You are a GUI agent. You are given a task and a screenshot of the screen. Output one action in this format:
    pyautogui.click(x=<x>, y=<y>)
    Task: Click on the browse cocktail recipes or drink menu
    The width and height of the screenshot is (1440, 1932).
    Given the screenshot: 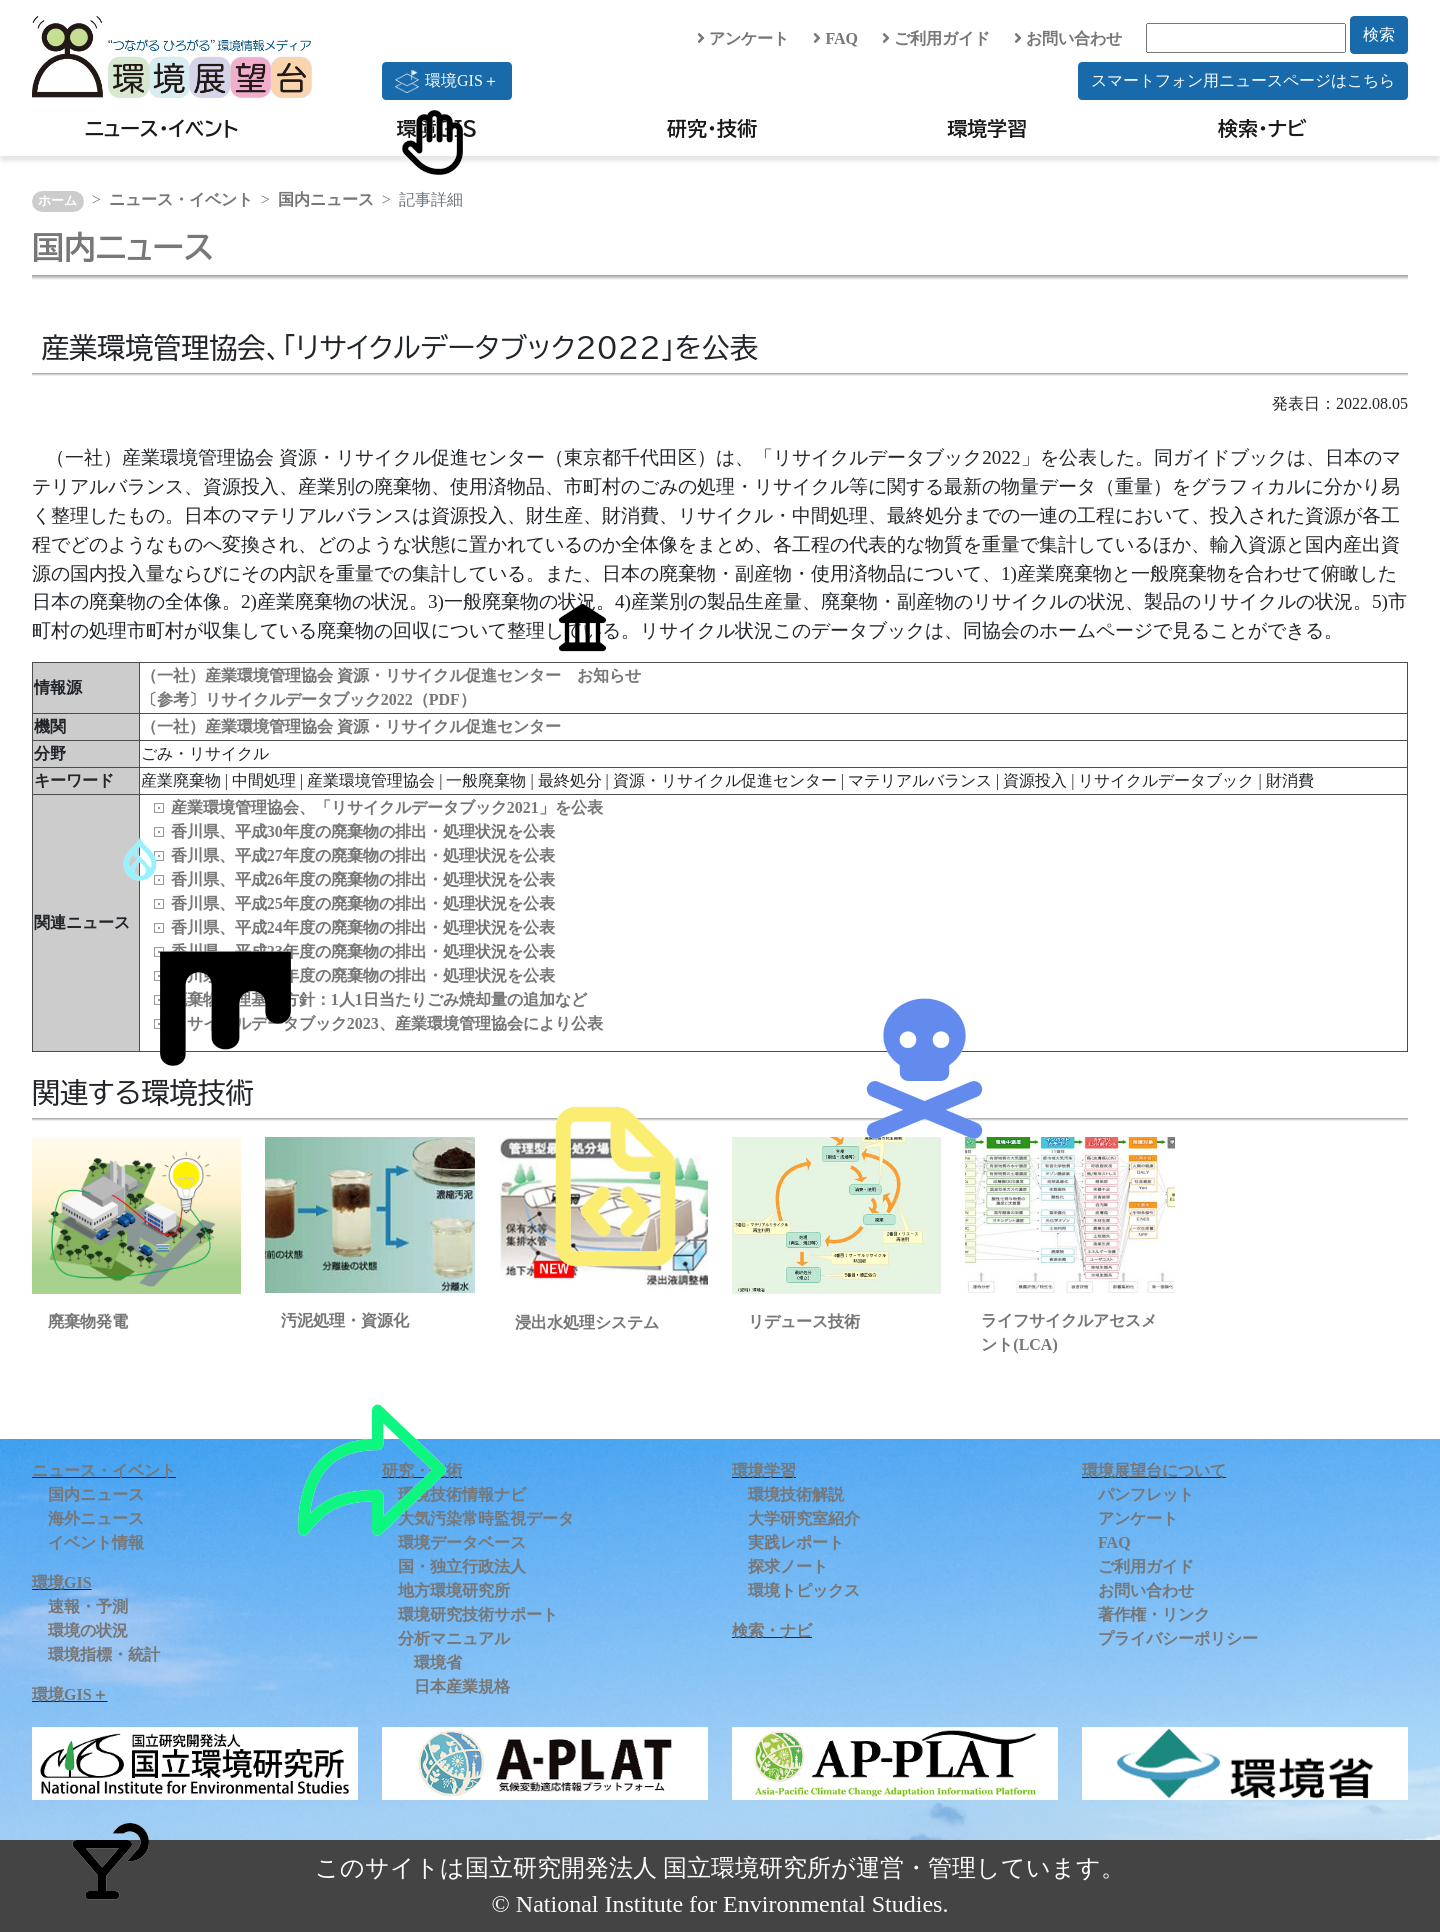 What is the action you would take?
    pyautogui.click(x=106, y=1865)
    